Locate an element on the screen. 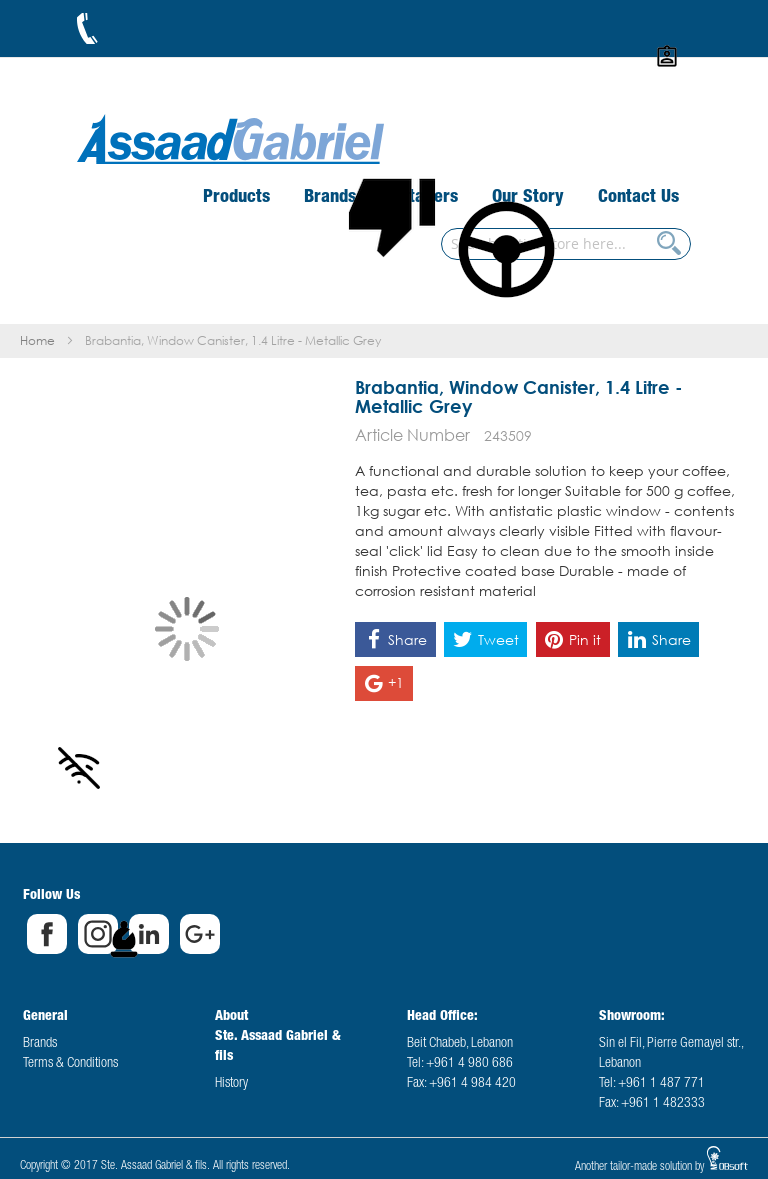  indicates wifi is disabled or unavailable is located at coordinates (79, 768).